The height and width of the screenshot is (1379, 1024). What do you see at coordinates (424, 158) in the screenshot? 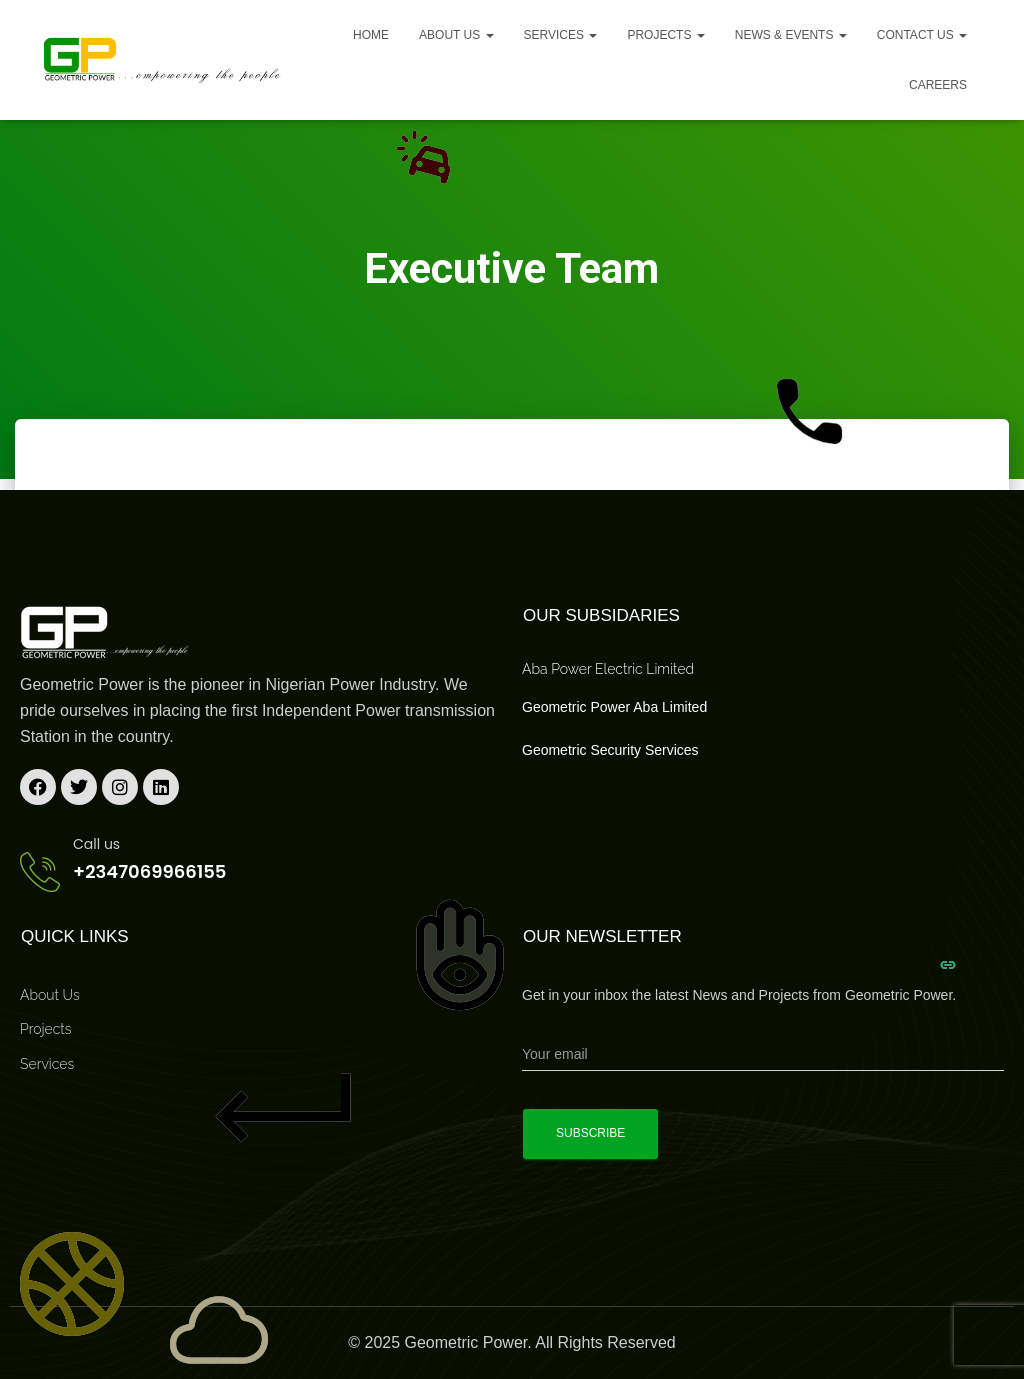
I see `report a car accident or collision` at bounding box center [424, 158].